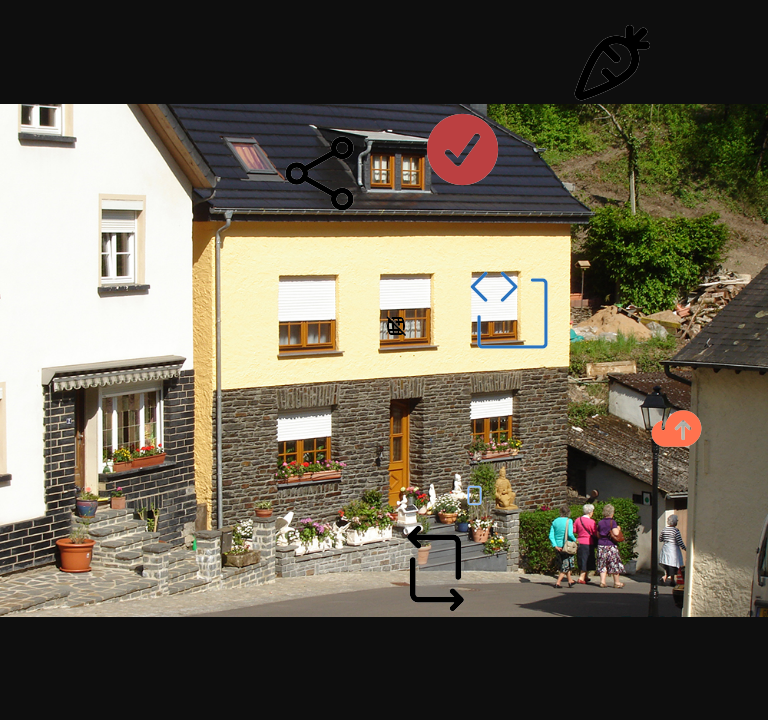 The image size is (768, 720). What do you see at coordinates (676, 428) in the screenshot?
I see `upload file to cloud storage` at bounding box center [676, 428].